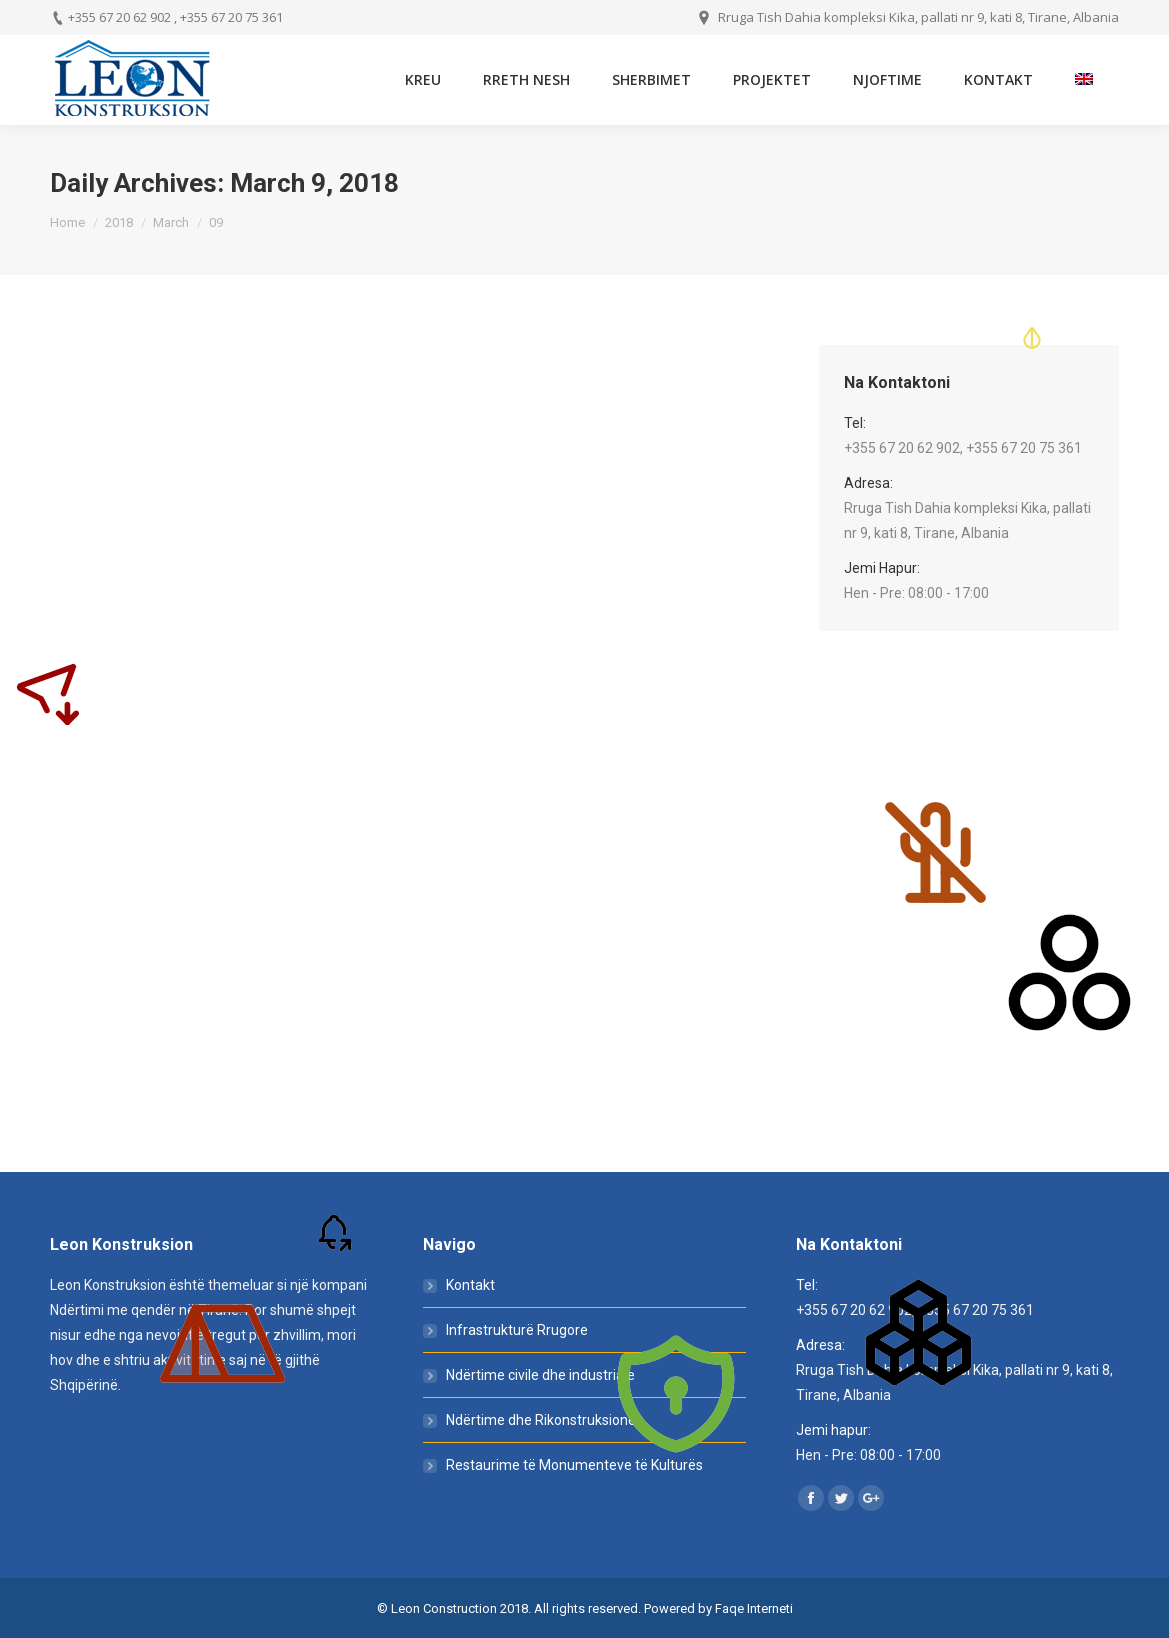 The height and width of the screenshot is (1638, 1169). What do you see at coordinates (935, 852) in the screenshot?
I see `disable desert or arid climate mode` at bounding box center [935, 852].